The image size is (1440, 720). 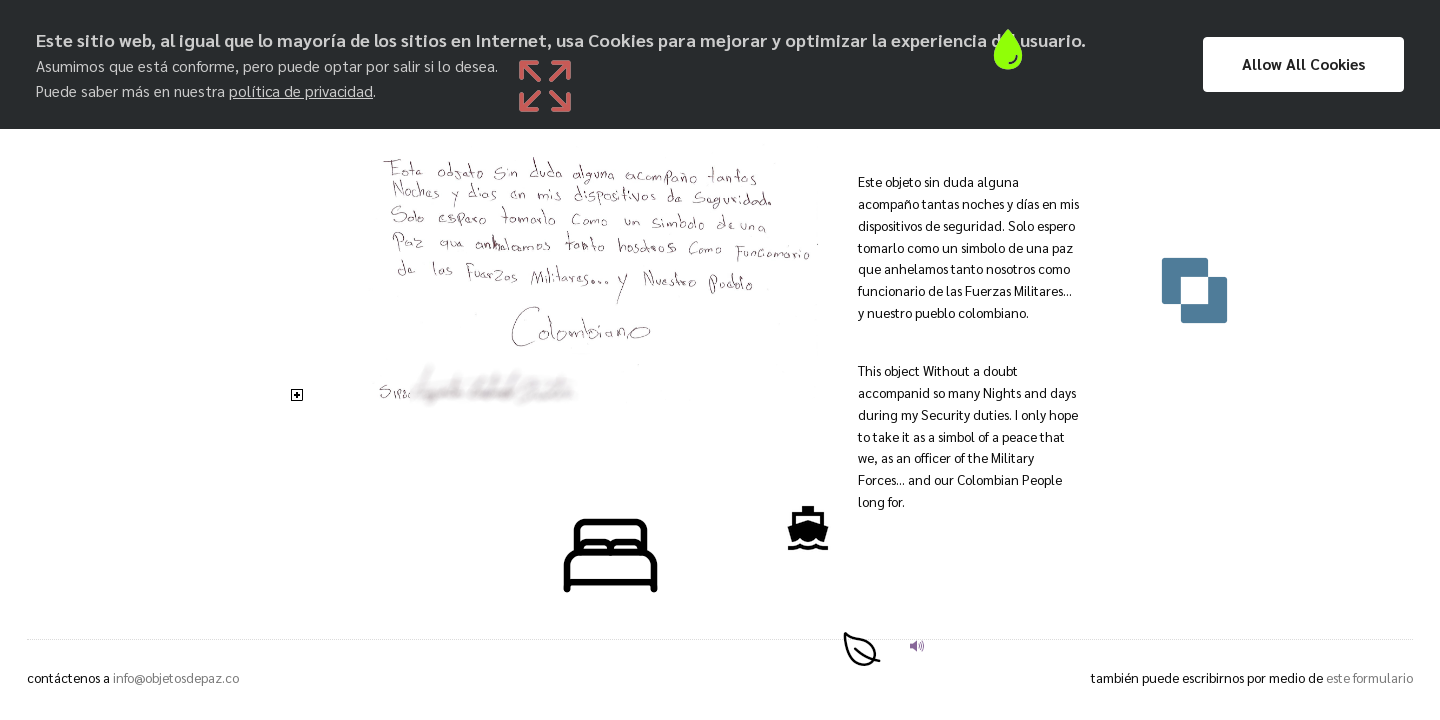 I want to click on indicates water or hydration tracking, so click(x=1008, y=49).